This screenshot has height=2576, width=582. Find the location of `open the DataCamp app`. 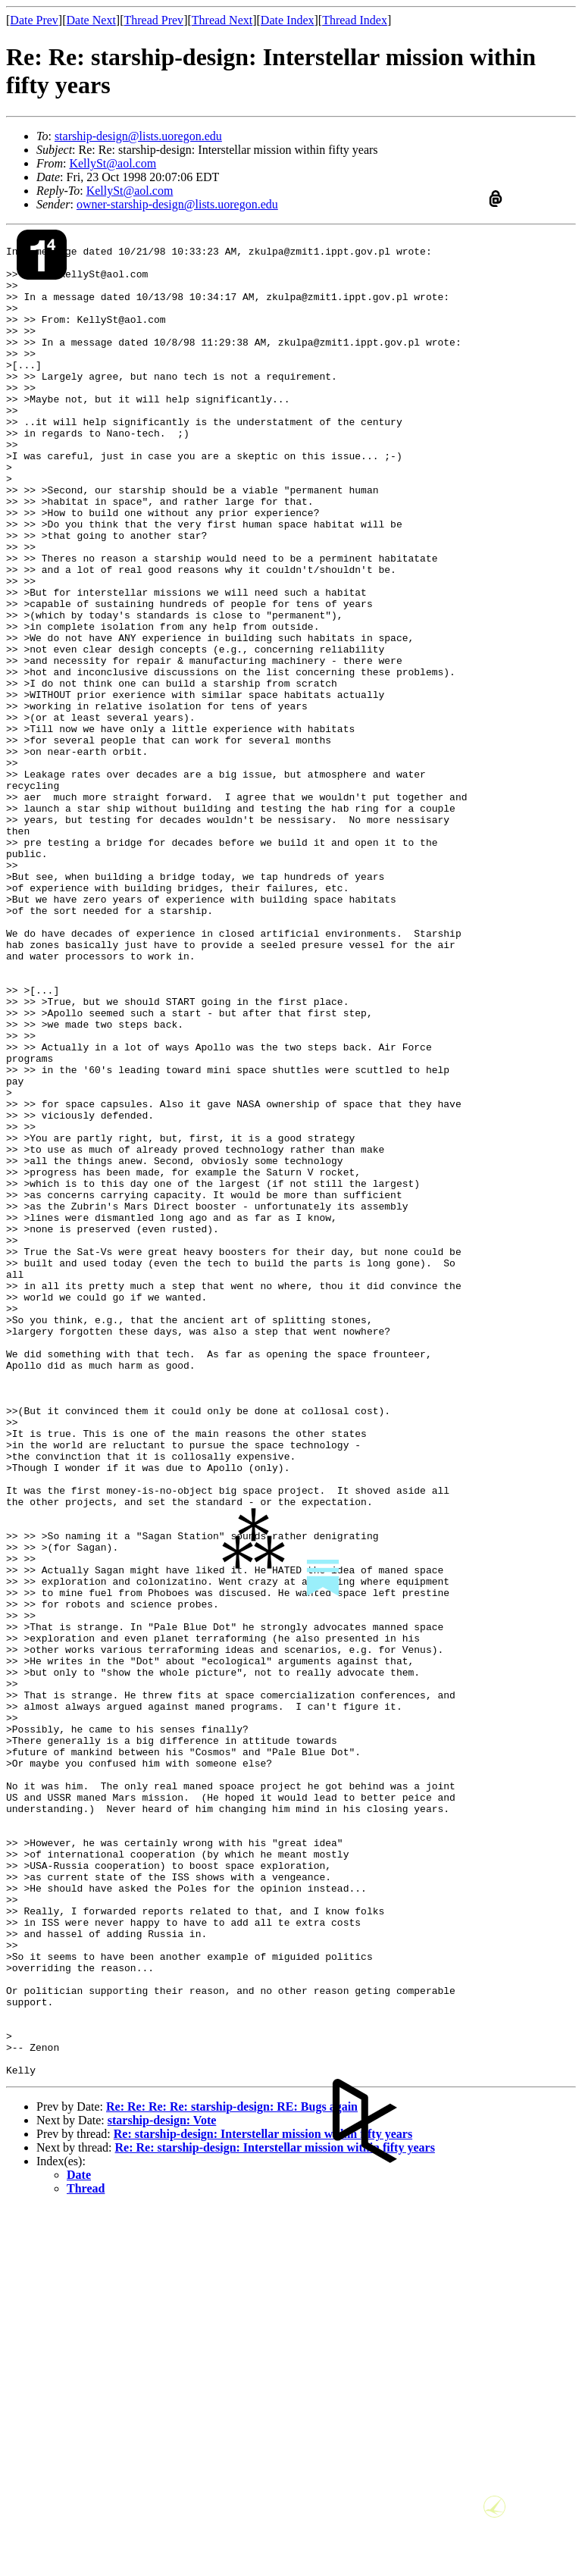

open the DataCamp app is located at coordinates (365, 2121).